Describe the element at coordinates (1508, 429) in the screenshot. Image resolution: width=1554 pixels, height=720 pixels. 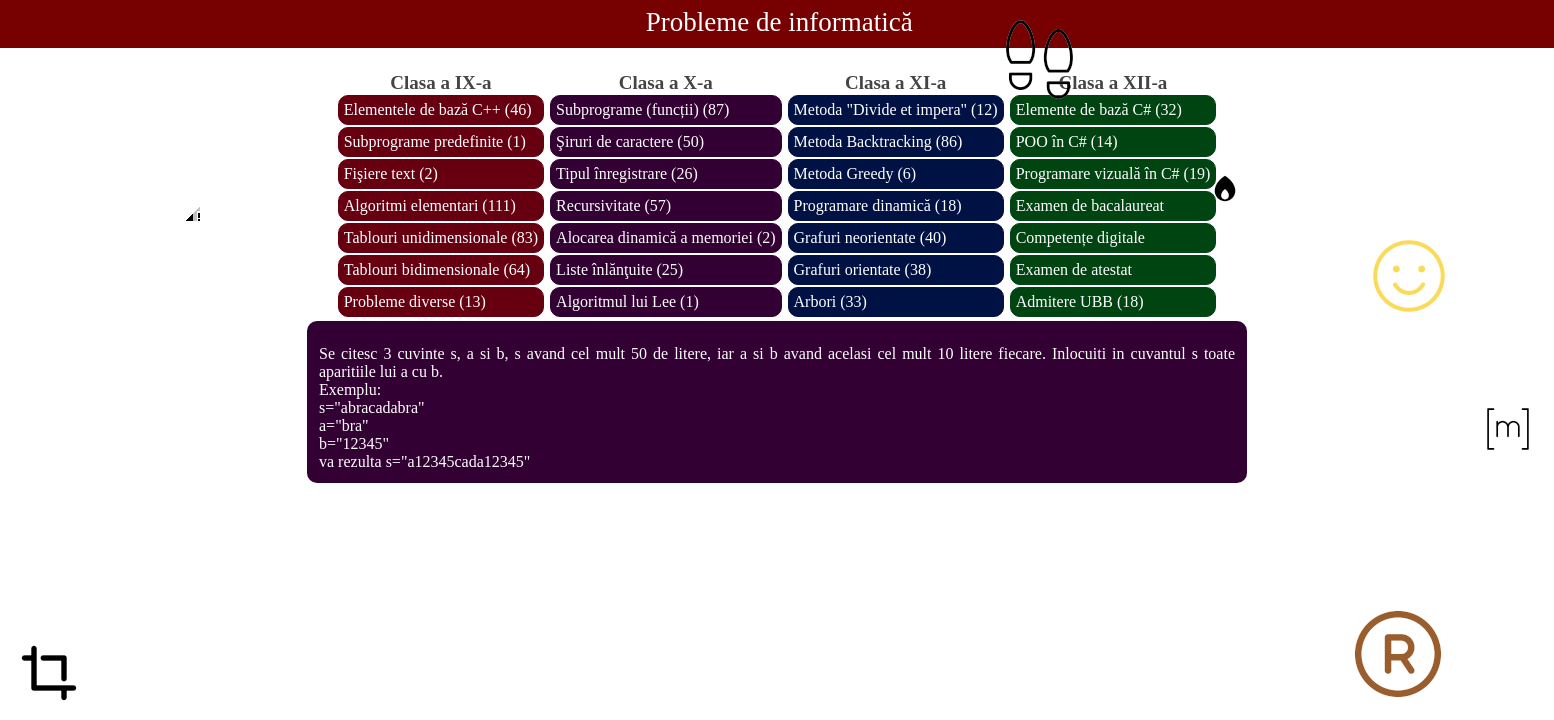
I see `link to Matrix messaging platform` at that location.